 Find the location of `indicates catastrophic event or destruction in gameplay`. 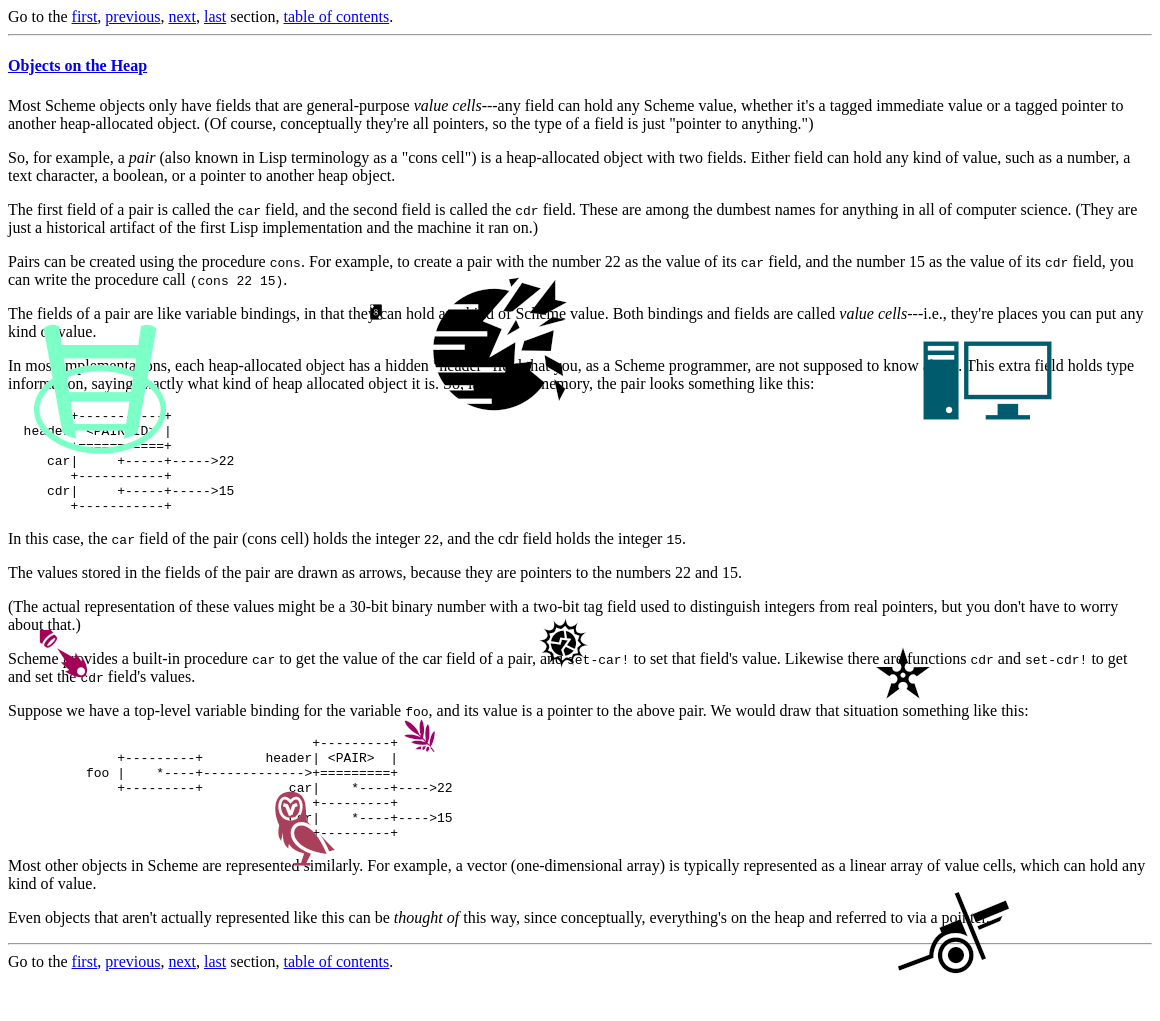

indicates catastrophic event or destruction in gameplay is located at coordinates (500, 344).